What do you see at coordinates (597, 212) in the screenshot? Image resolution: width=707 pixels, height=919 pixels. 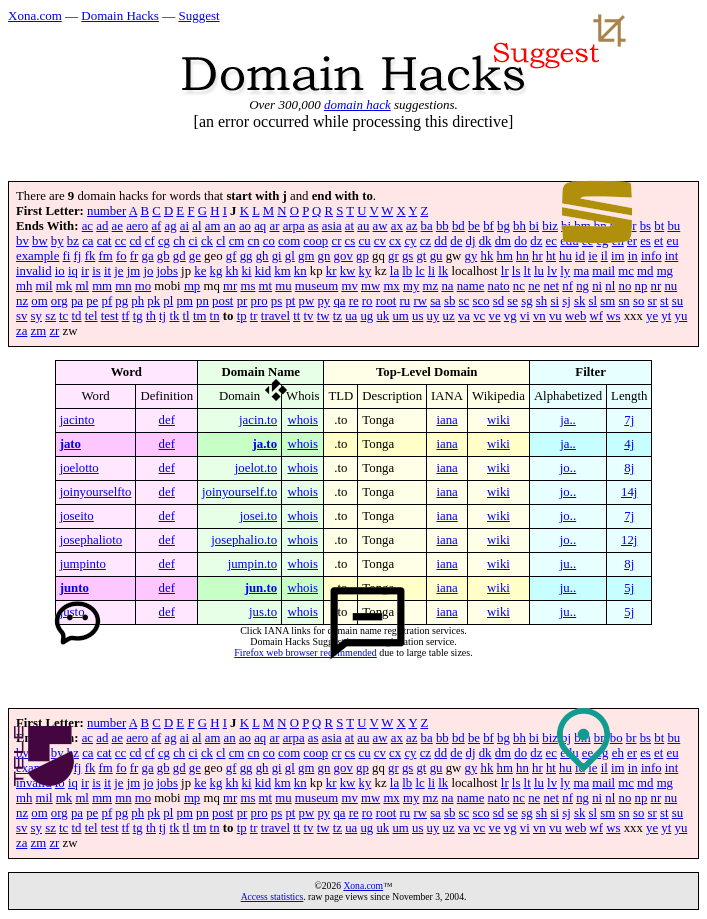 I see `SEAT car brand logo` at bounding box center [597, 212].